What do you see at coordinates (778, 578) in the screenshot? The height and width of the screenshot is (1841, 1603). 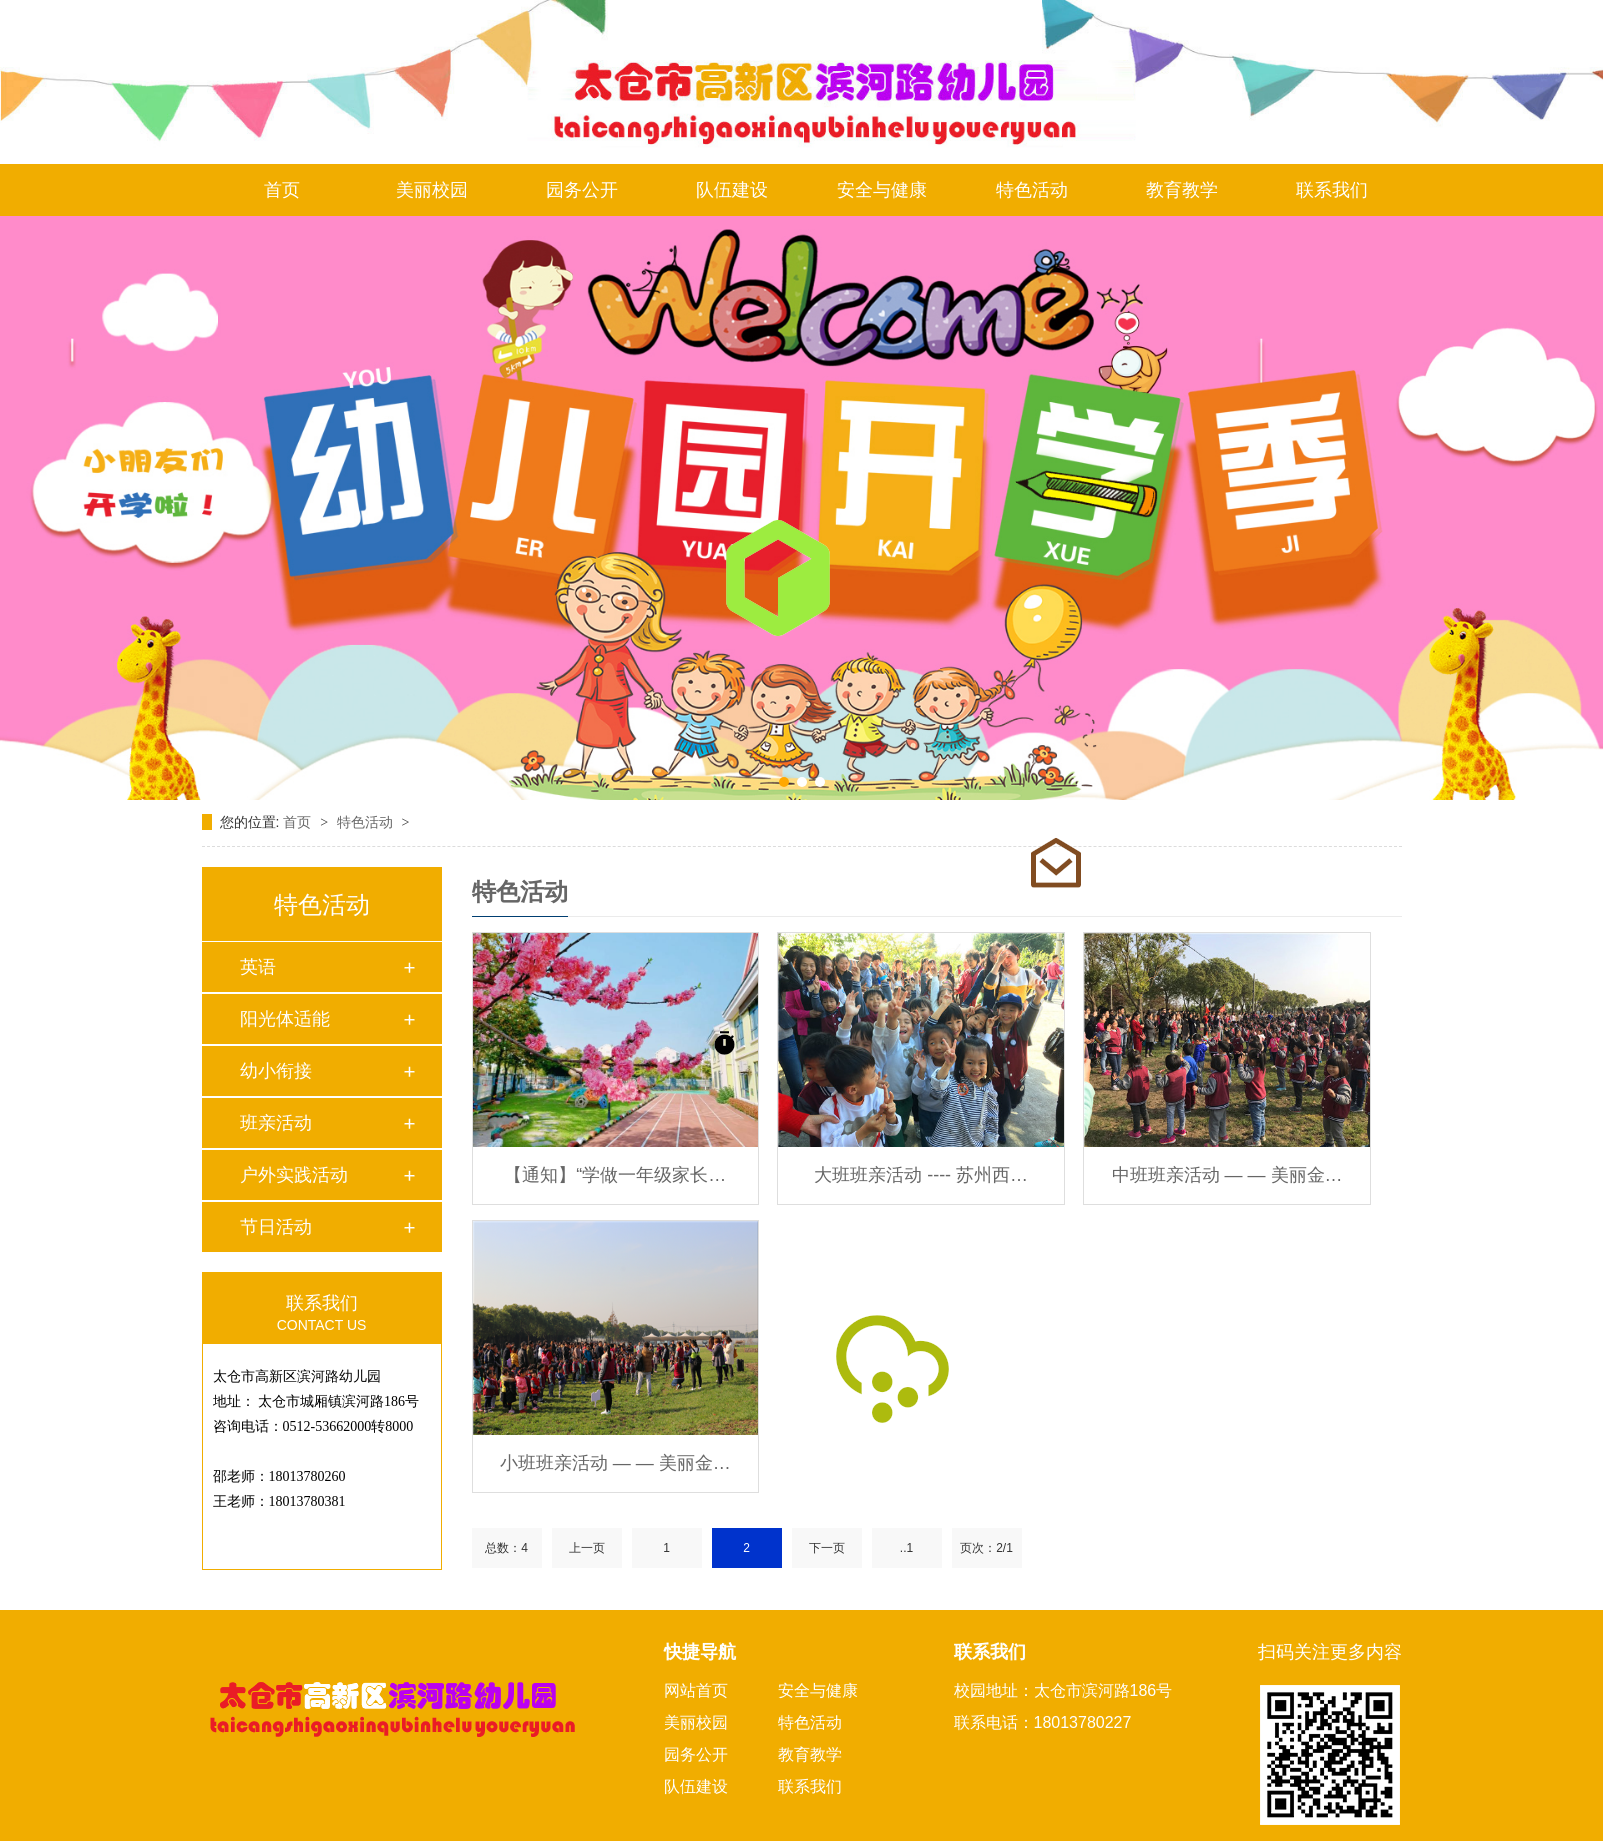 I see `reason studios logo` at bounding box center [778, 578].